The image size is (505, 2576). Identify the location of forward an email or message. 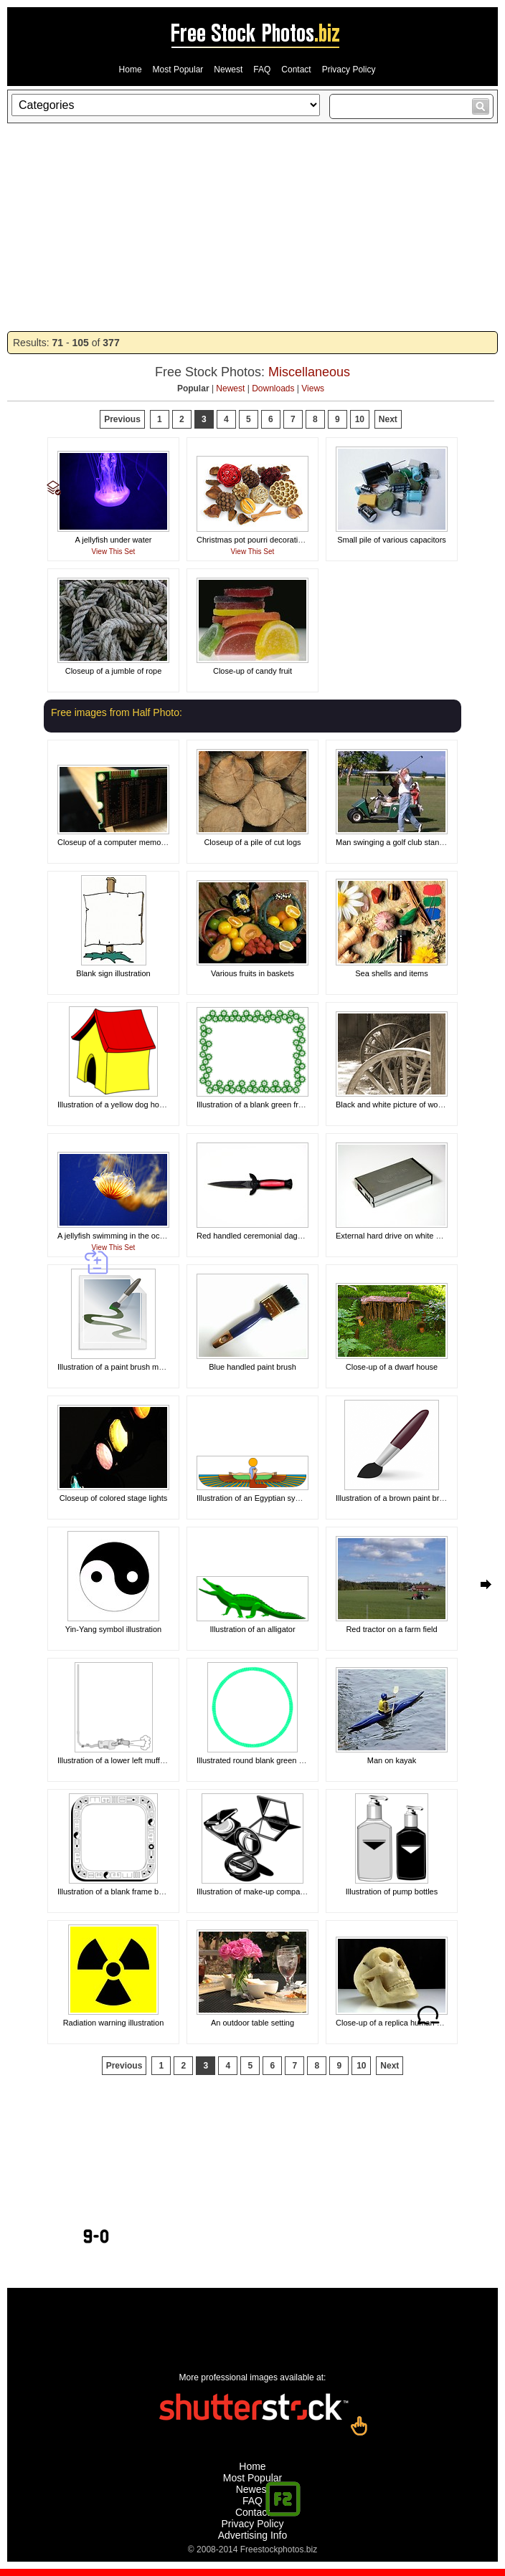
(486, 1584).